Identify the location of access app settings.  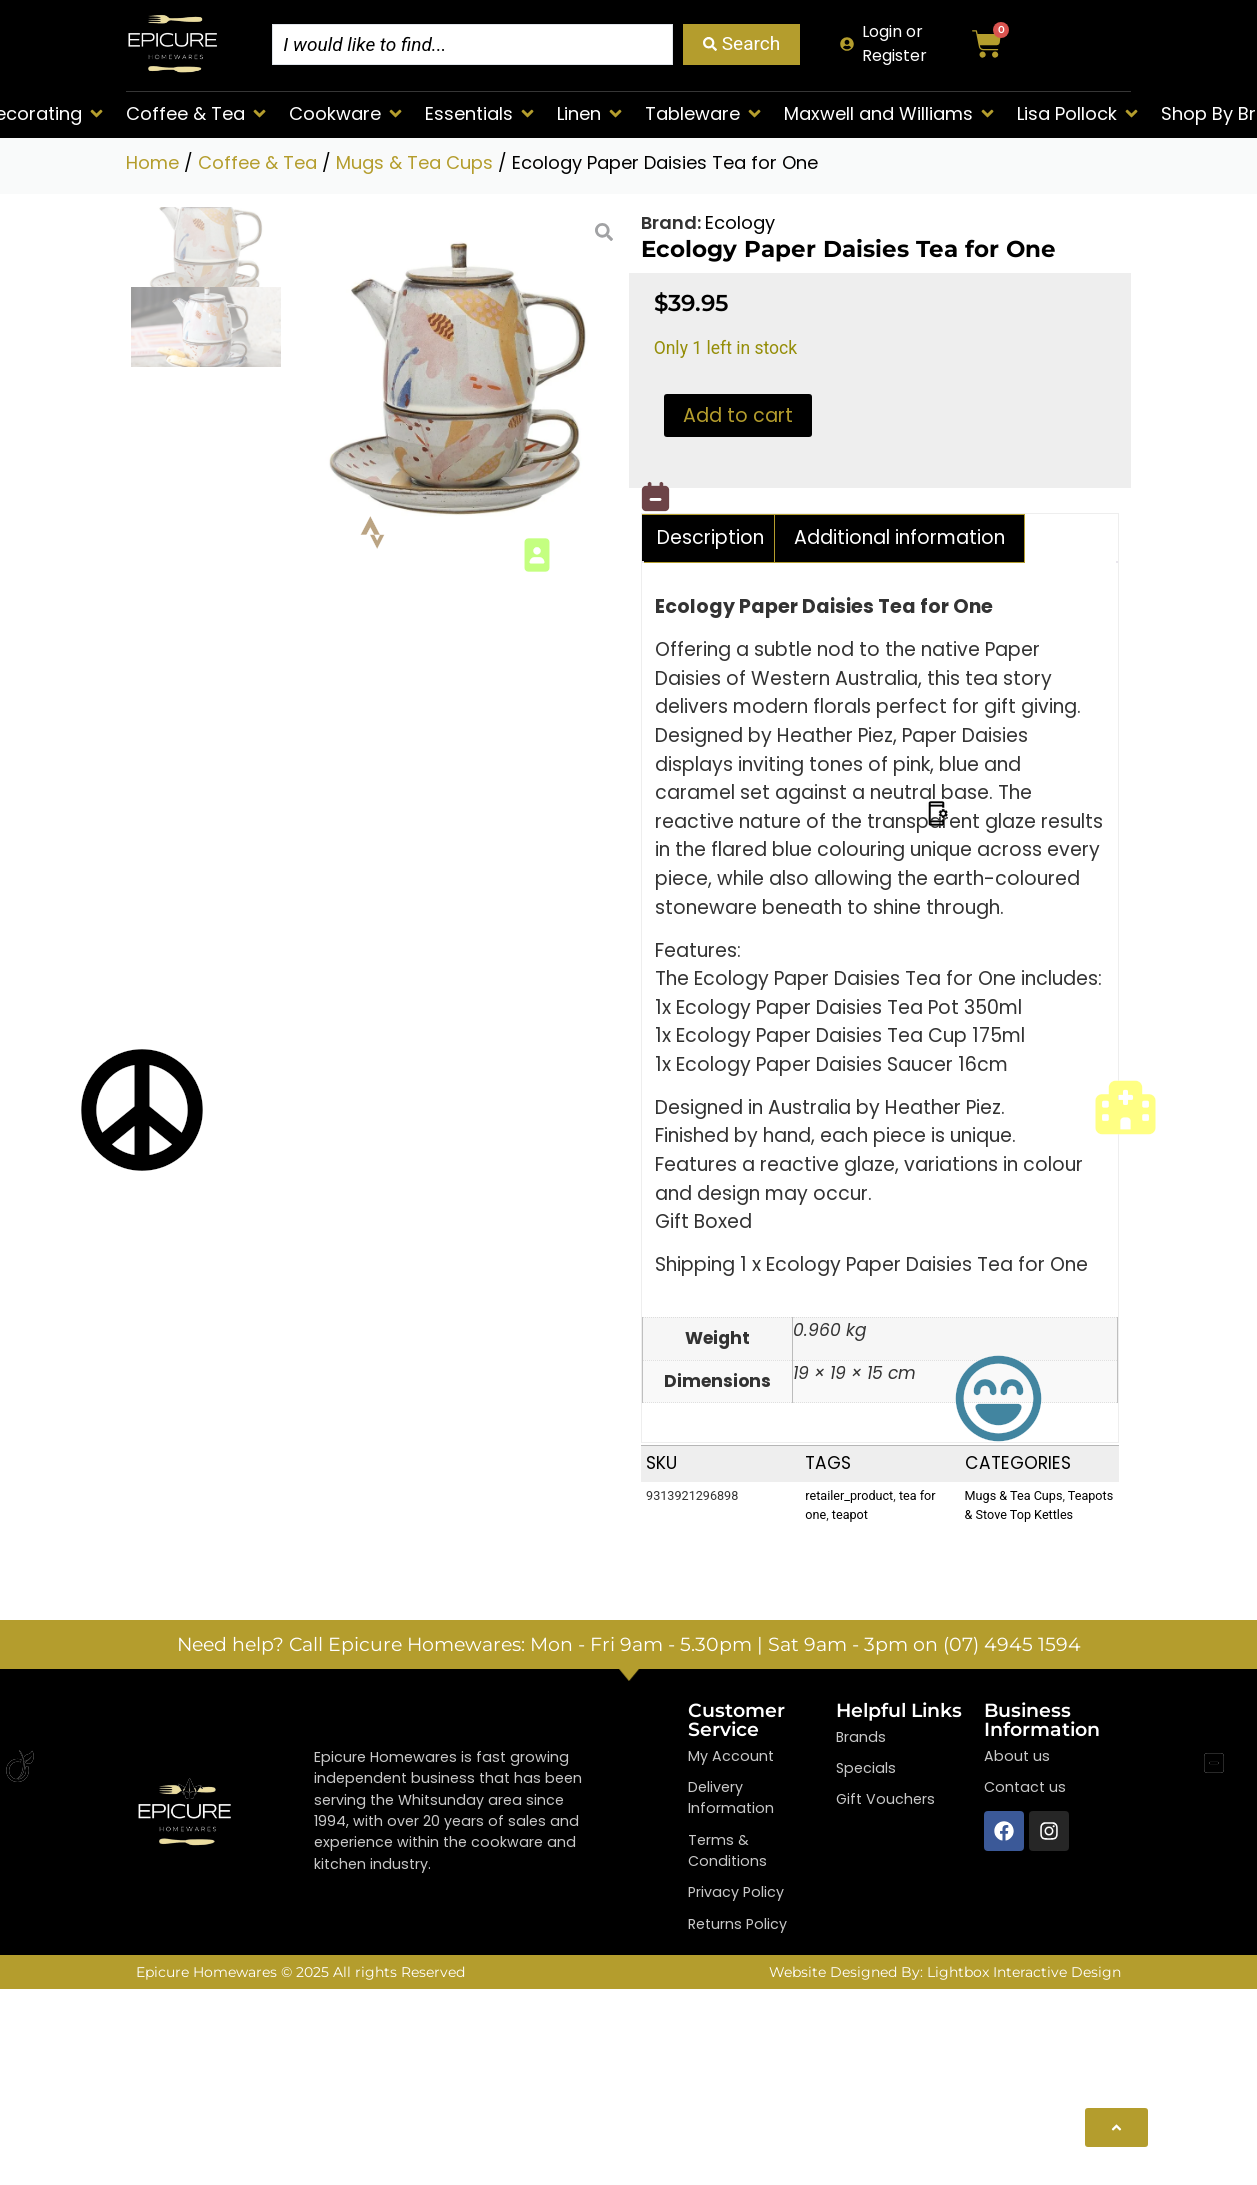
(936, 813).